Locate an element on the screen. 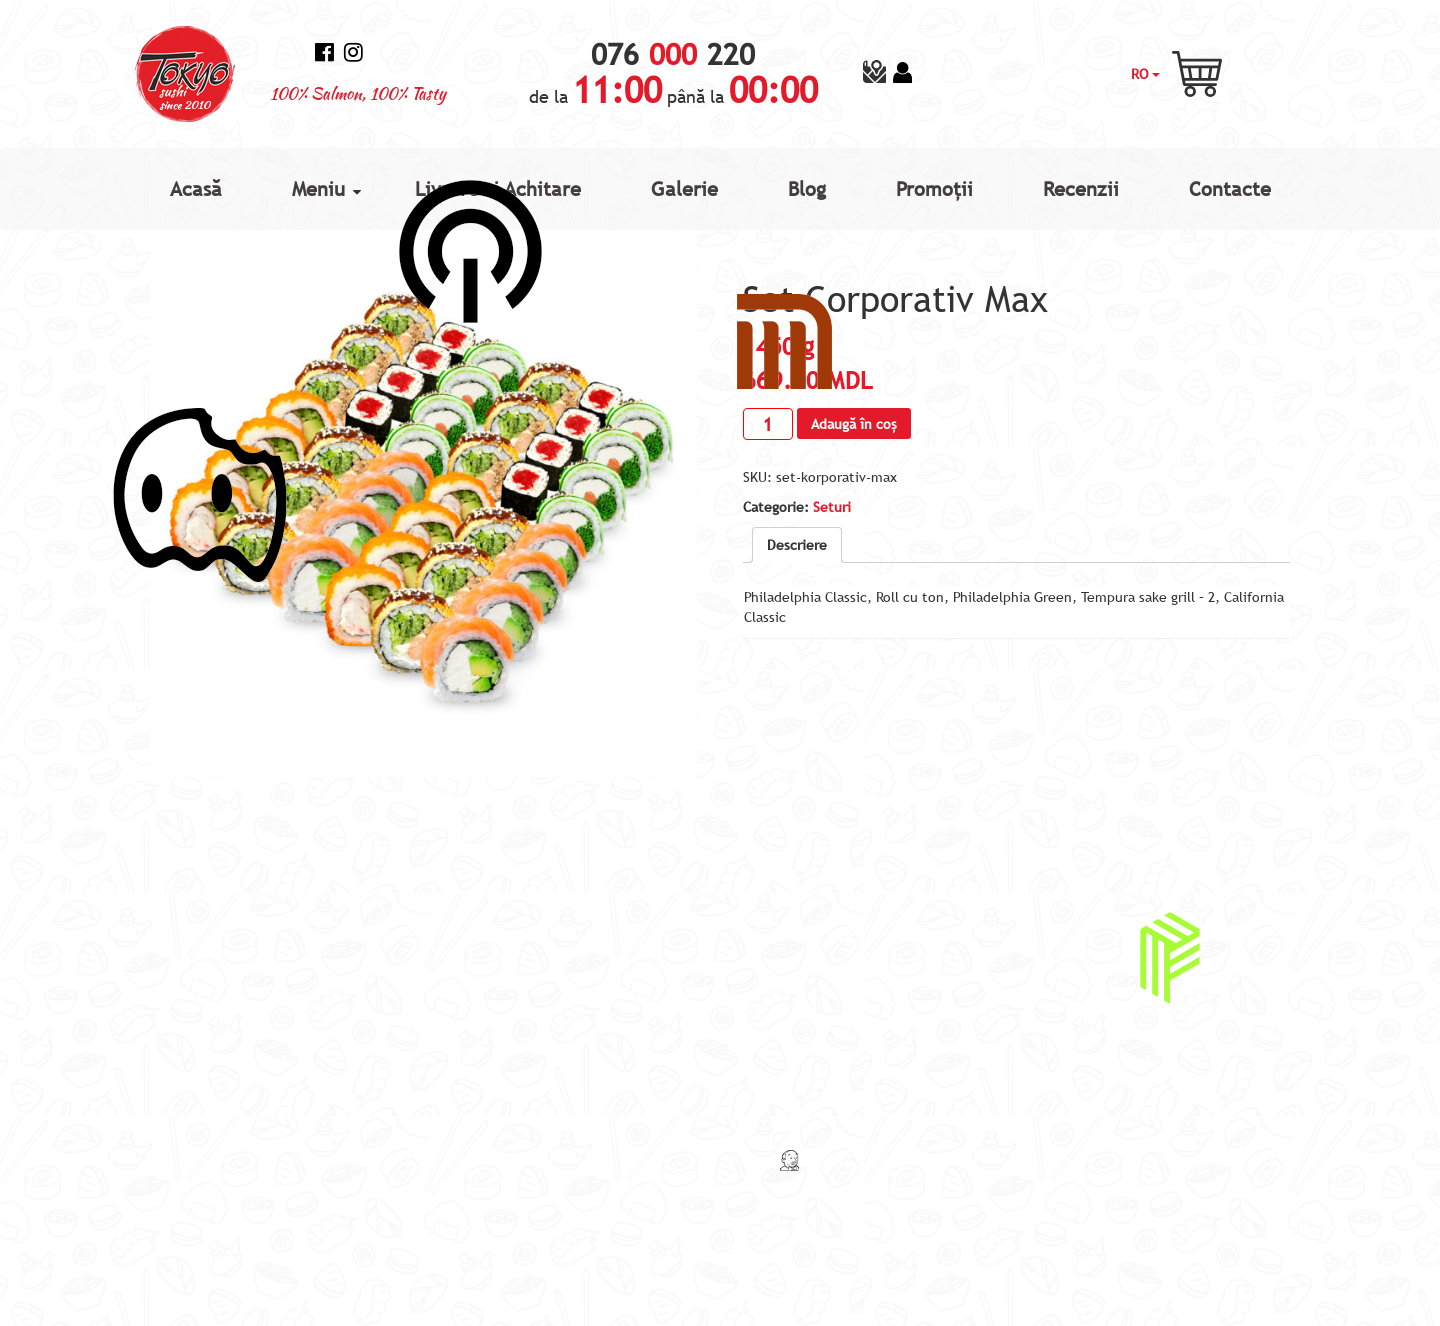 The width and height of the screenshot is (1440, 1326). open the aiqfome food delivery app is located at coordinates (200, 495).